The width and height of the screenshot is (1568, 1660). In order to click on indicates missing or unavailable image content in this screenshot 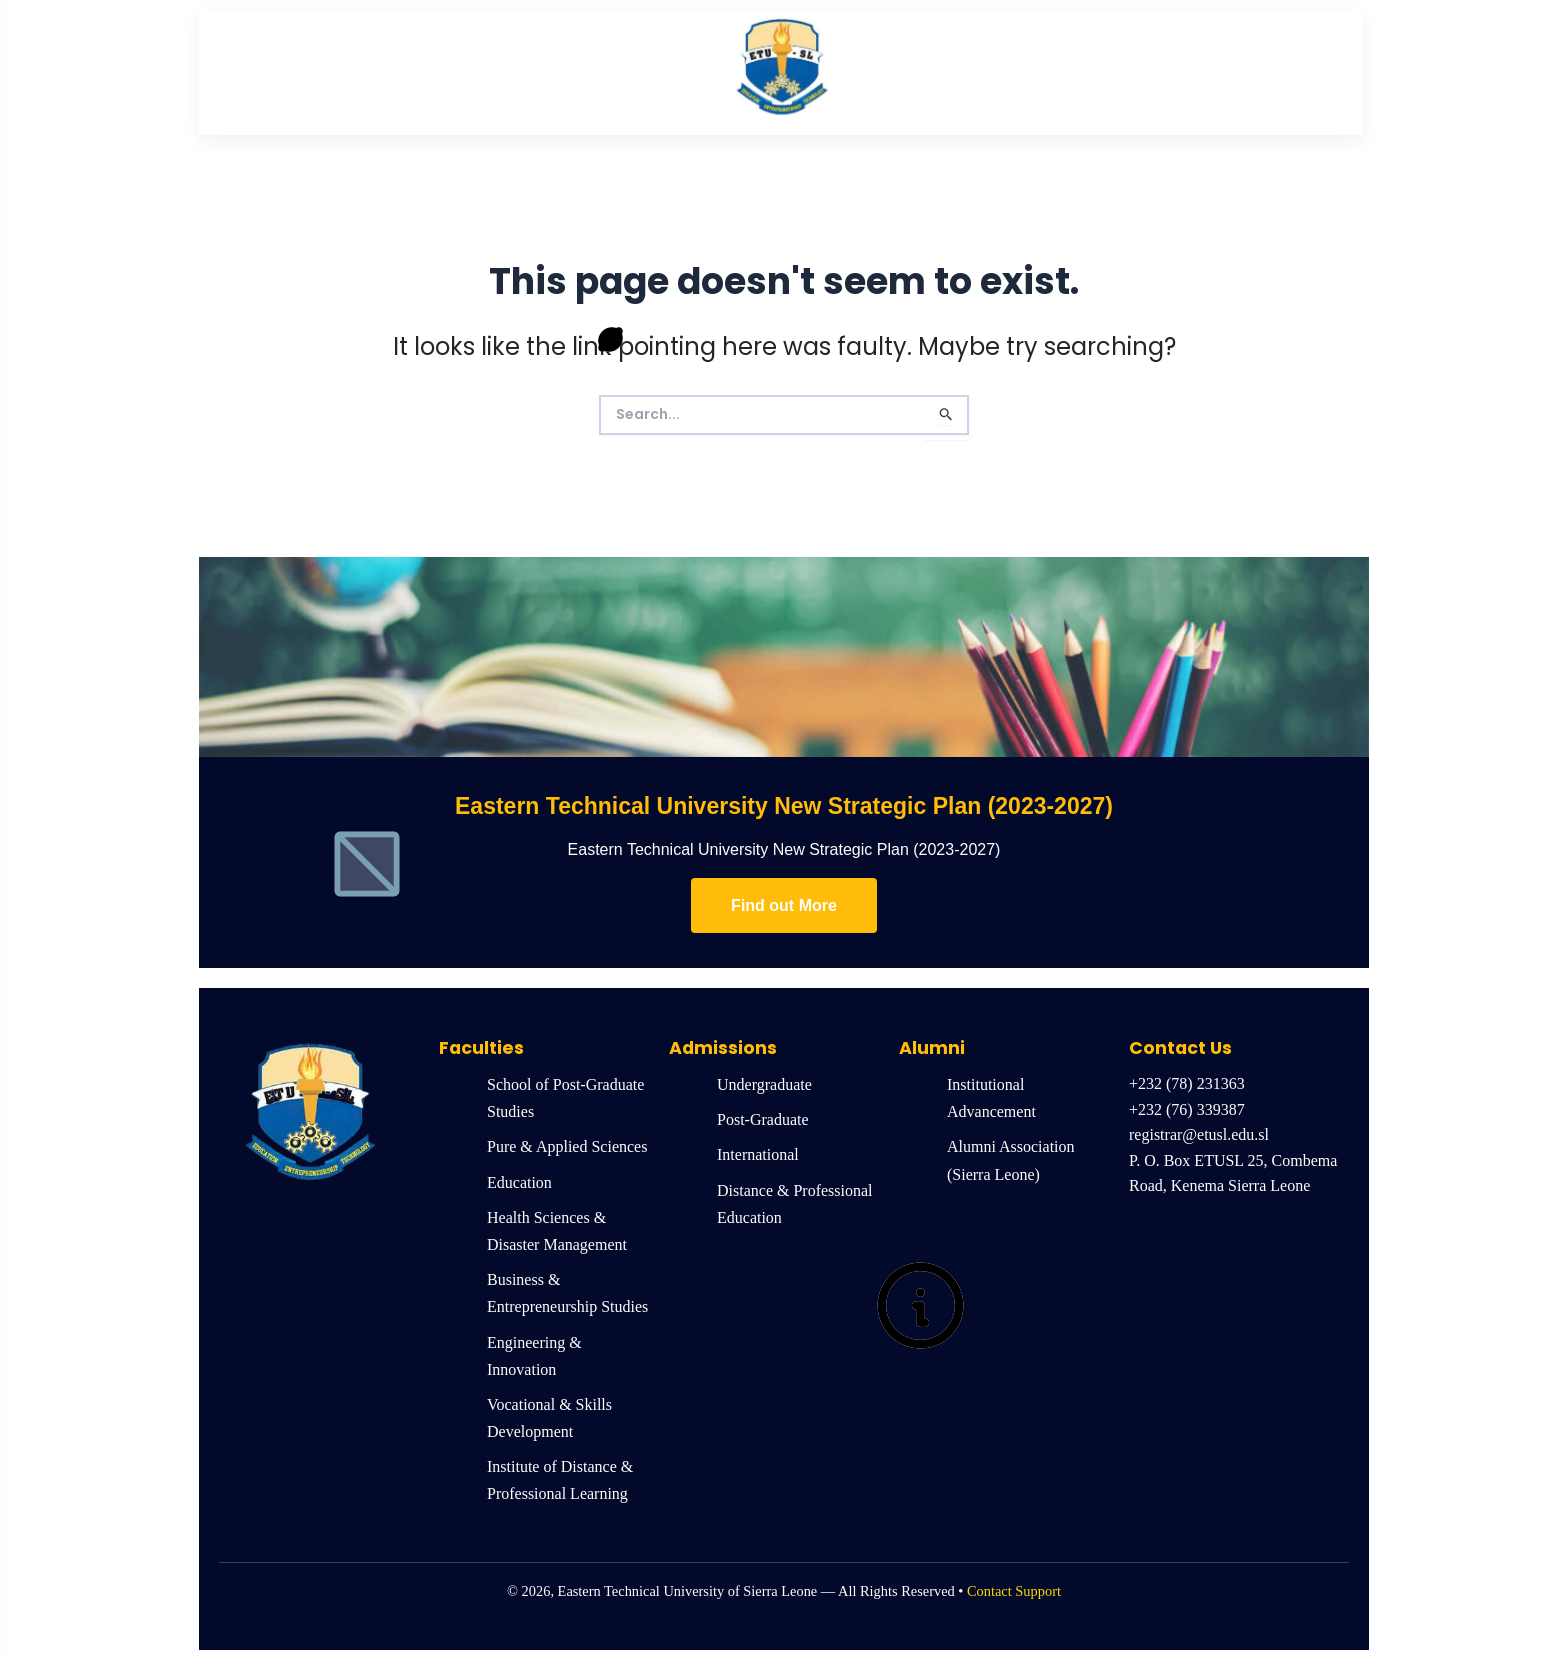, I will do `click(367, 864)`.